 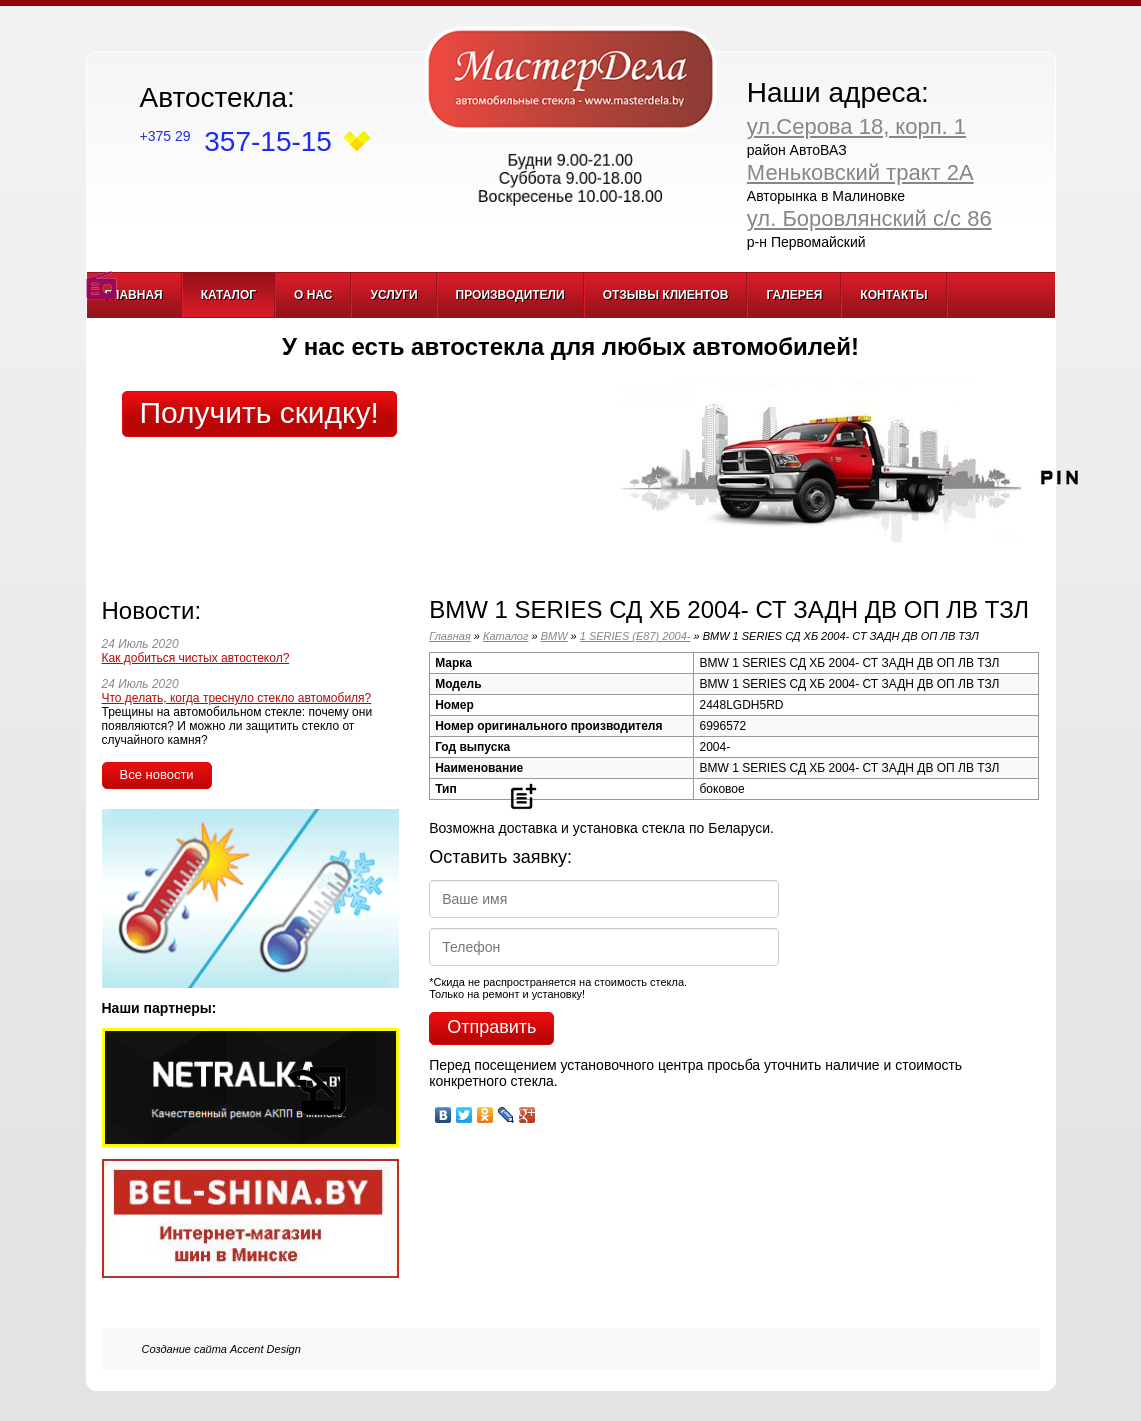 What do you see at coordinates (101, 287) in the screenshot?
I see `open radio or audio streaming` at bounding box center [101, 287].